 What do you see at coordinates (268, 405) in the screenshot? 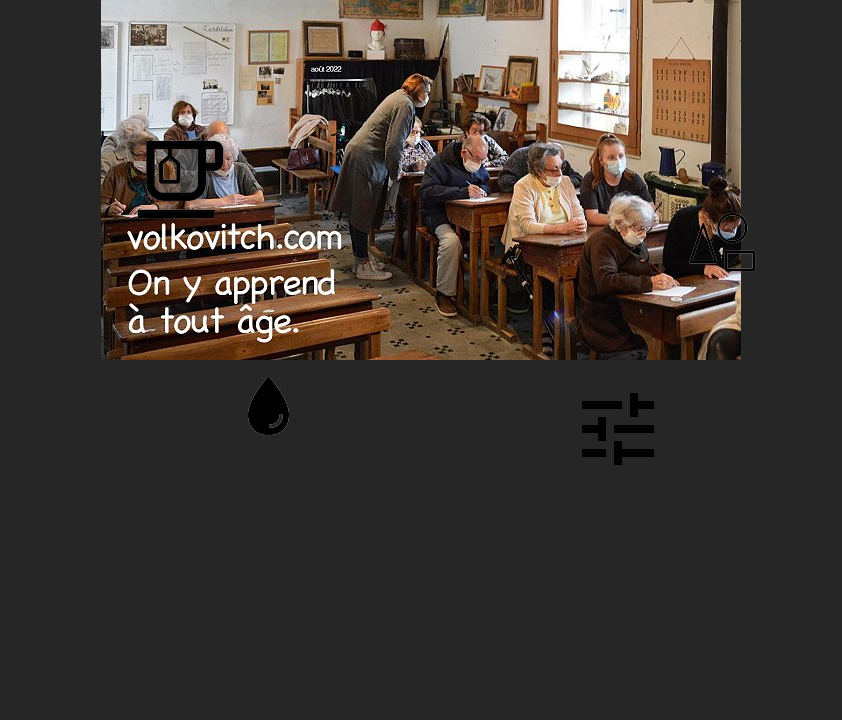
I see `indicates water or hydration tracking` at bounding box center [268, 405].